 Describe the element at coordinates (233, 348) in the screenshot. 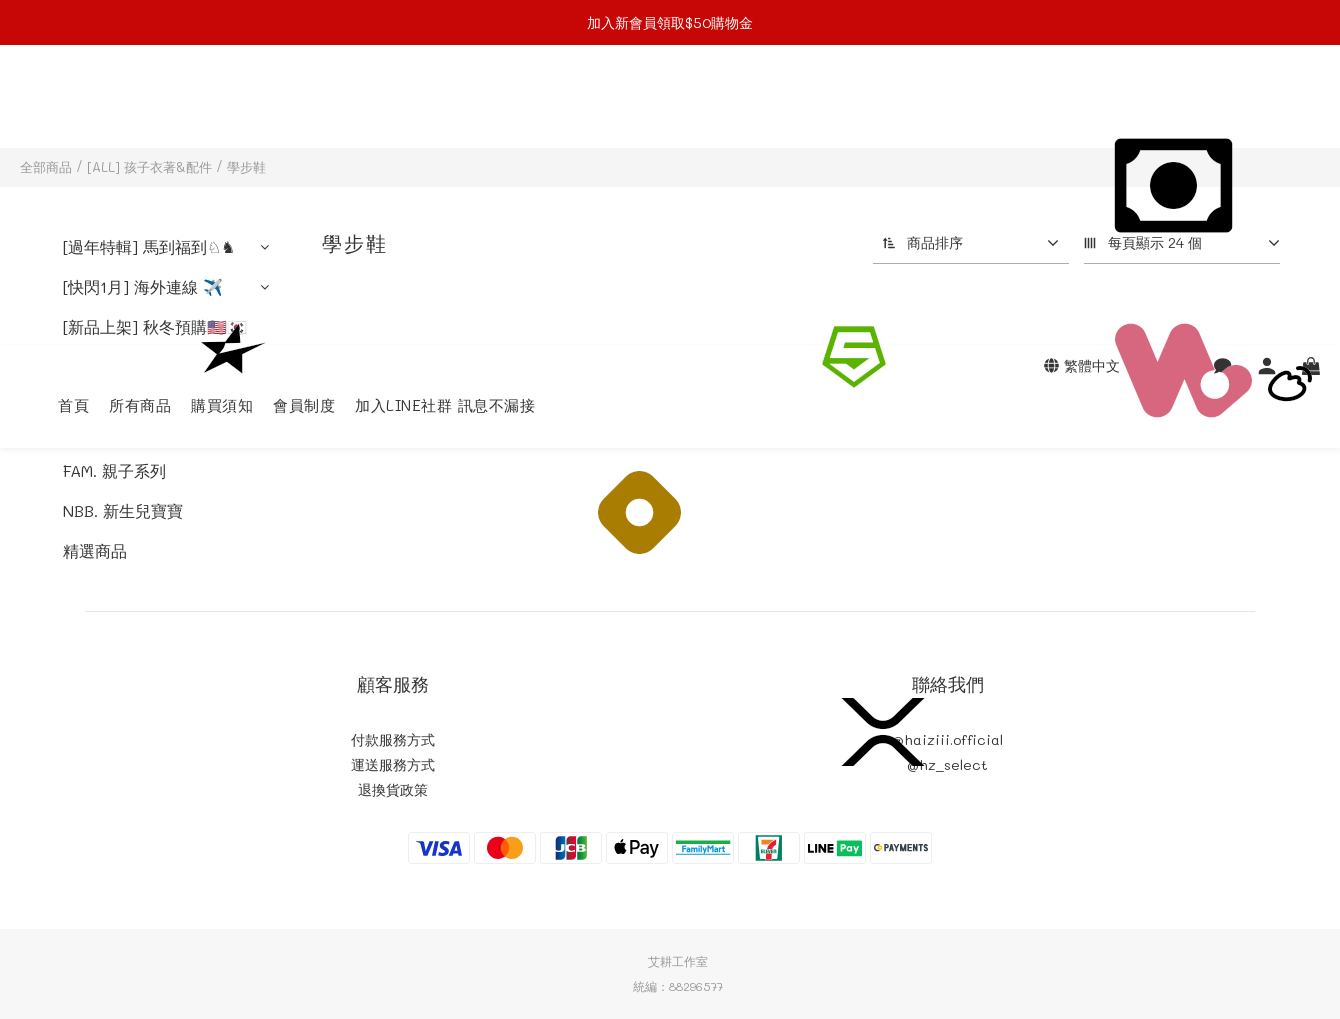

I see `visit the ESEA gaming platform` at that location.